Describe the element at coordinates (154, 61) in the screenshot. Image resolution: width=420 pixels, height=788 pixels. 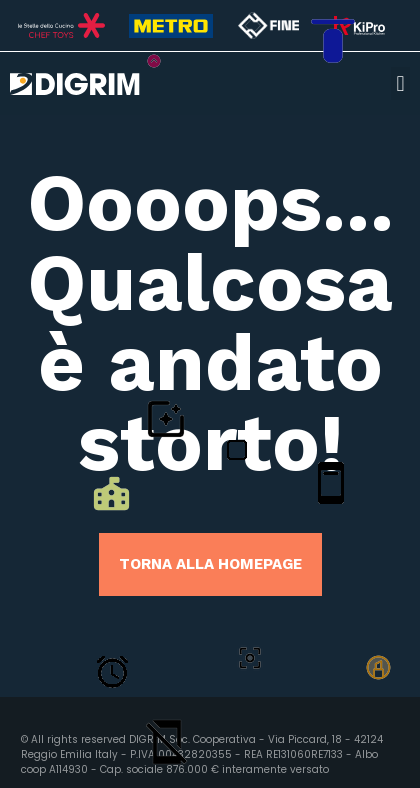
I see `scroll to top of page` at that location.